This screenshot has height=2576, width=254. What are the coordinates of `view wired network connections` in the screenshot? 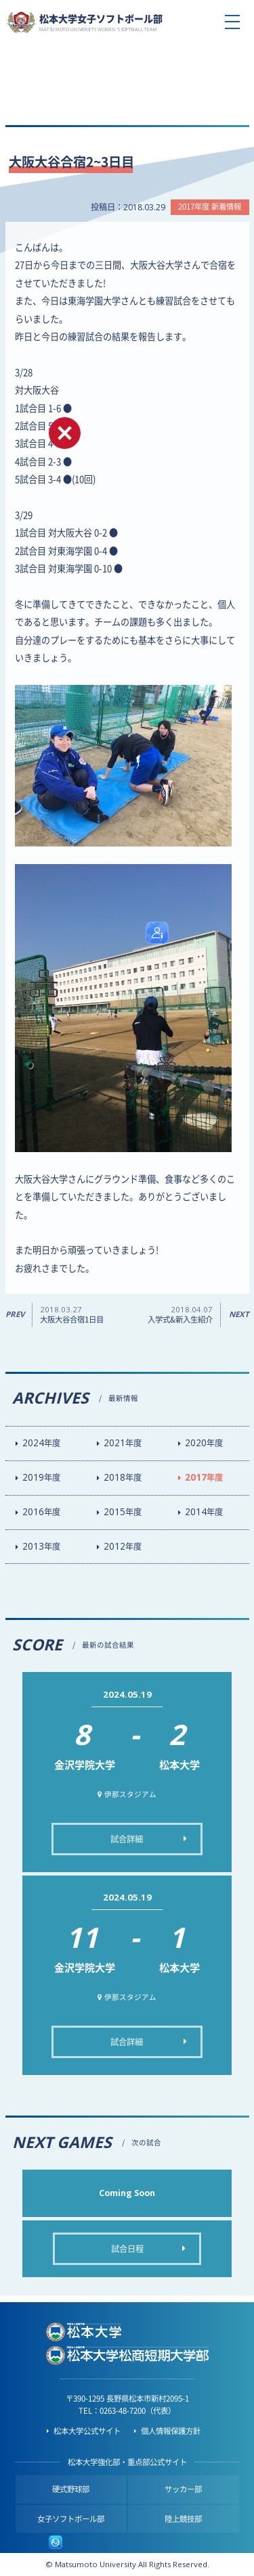 It's located at (43, 983).